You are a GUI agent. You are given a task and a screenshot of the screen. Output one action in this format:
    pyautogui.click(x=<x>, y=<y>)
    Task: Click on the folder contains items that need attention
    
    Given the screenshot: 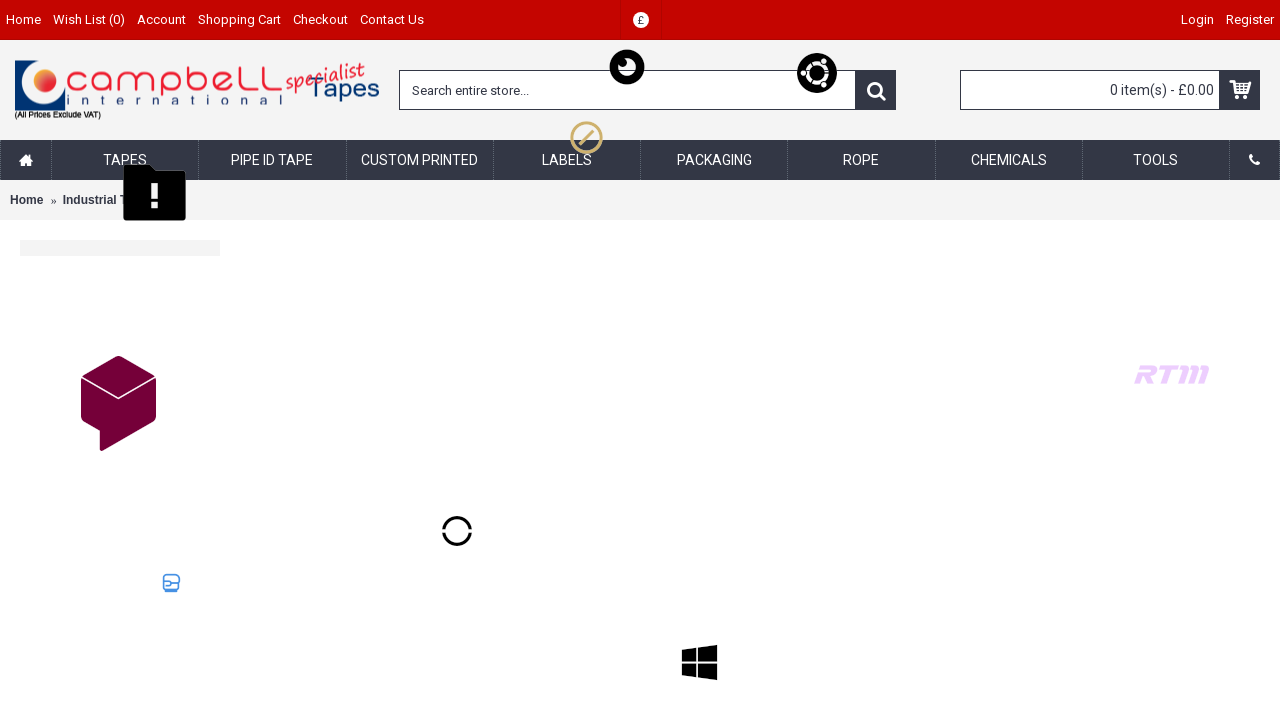 What is the action you would take?
    pyautogui.click(x=154, y=192)
    